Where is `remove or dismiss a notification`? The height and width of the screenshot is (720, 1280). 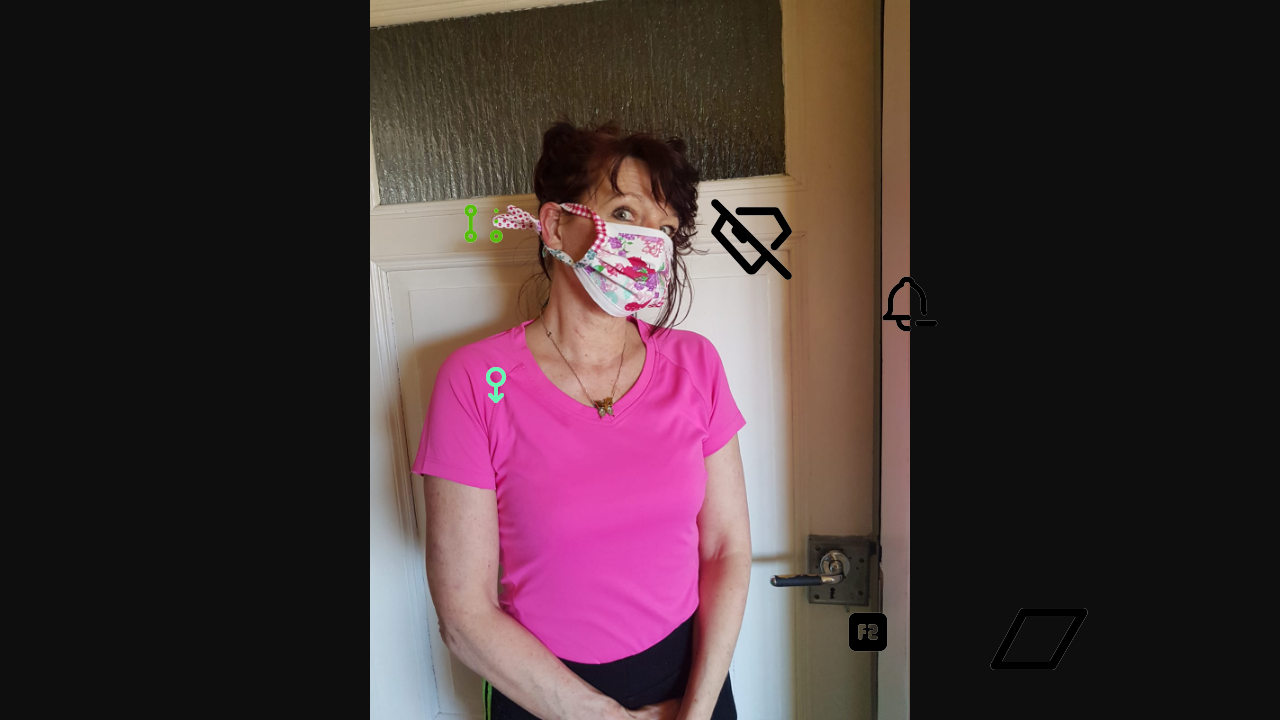
remove or dismiss a notification is located at coordinates (907, 304).